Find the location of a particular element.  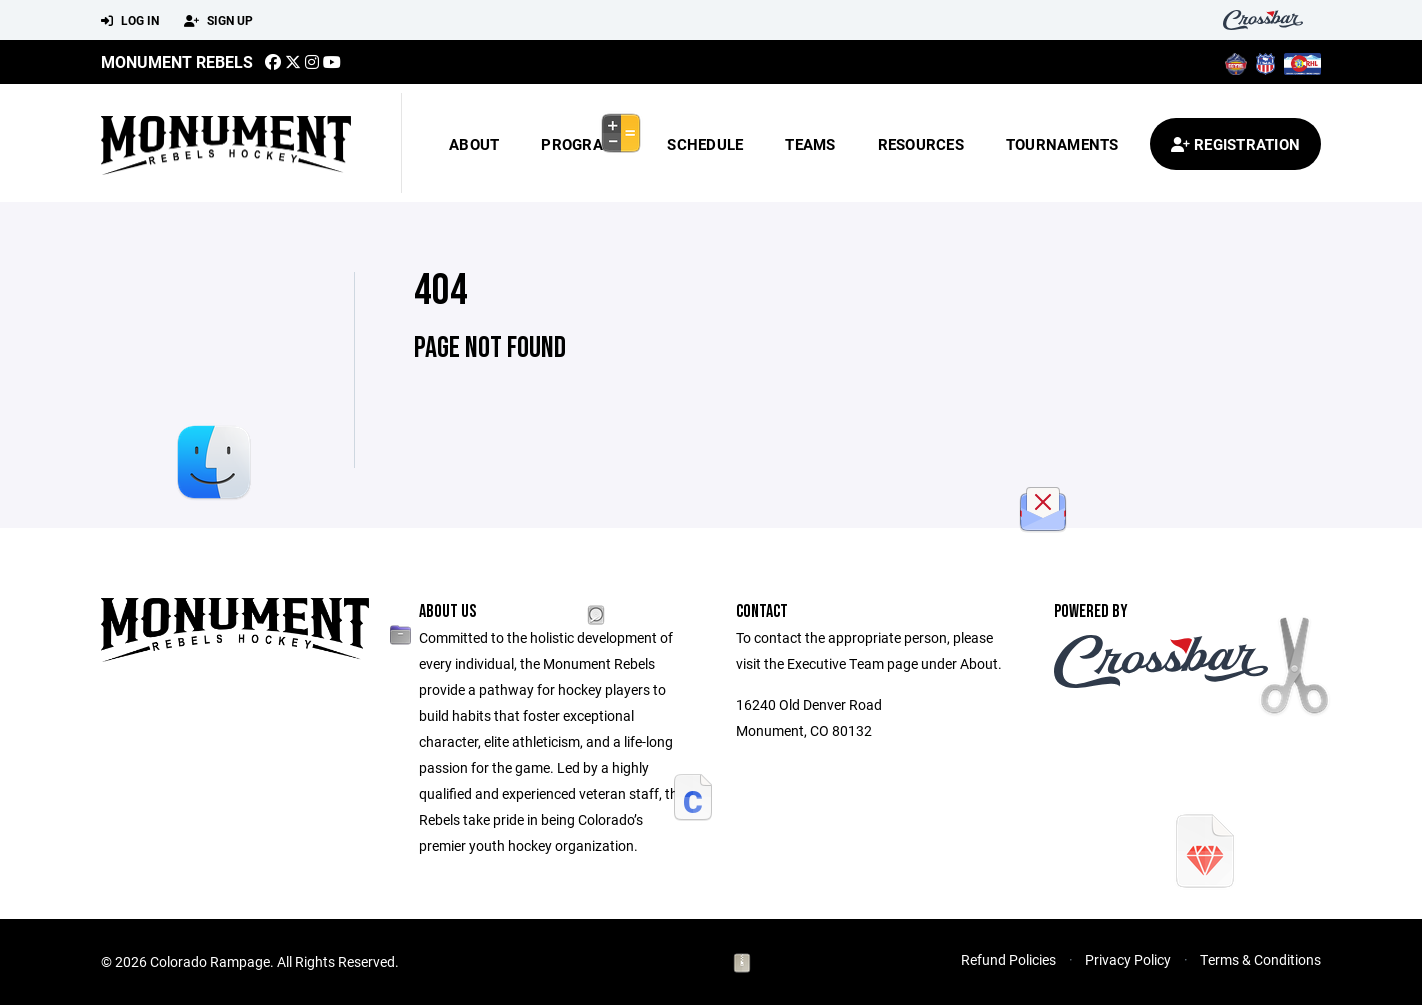

mark email as junk or spam is located at coordinates (1043, 510).